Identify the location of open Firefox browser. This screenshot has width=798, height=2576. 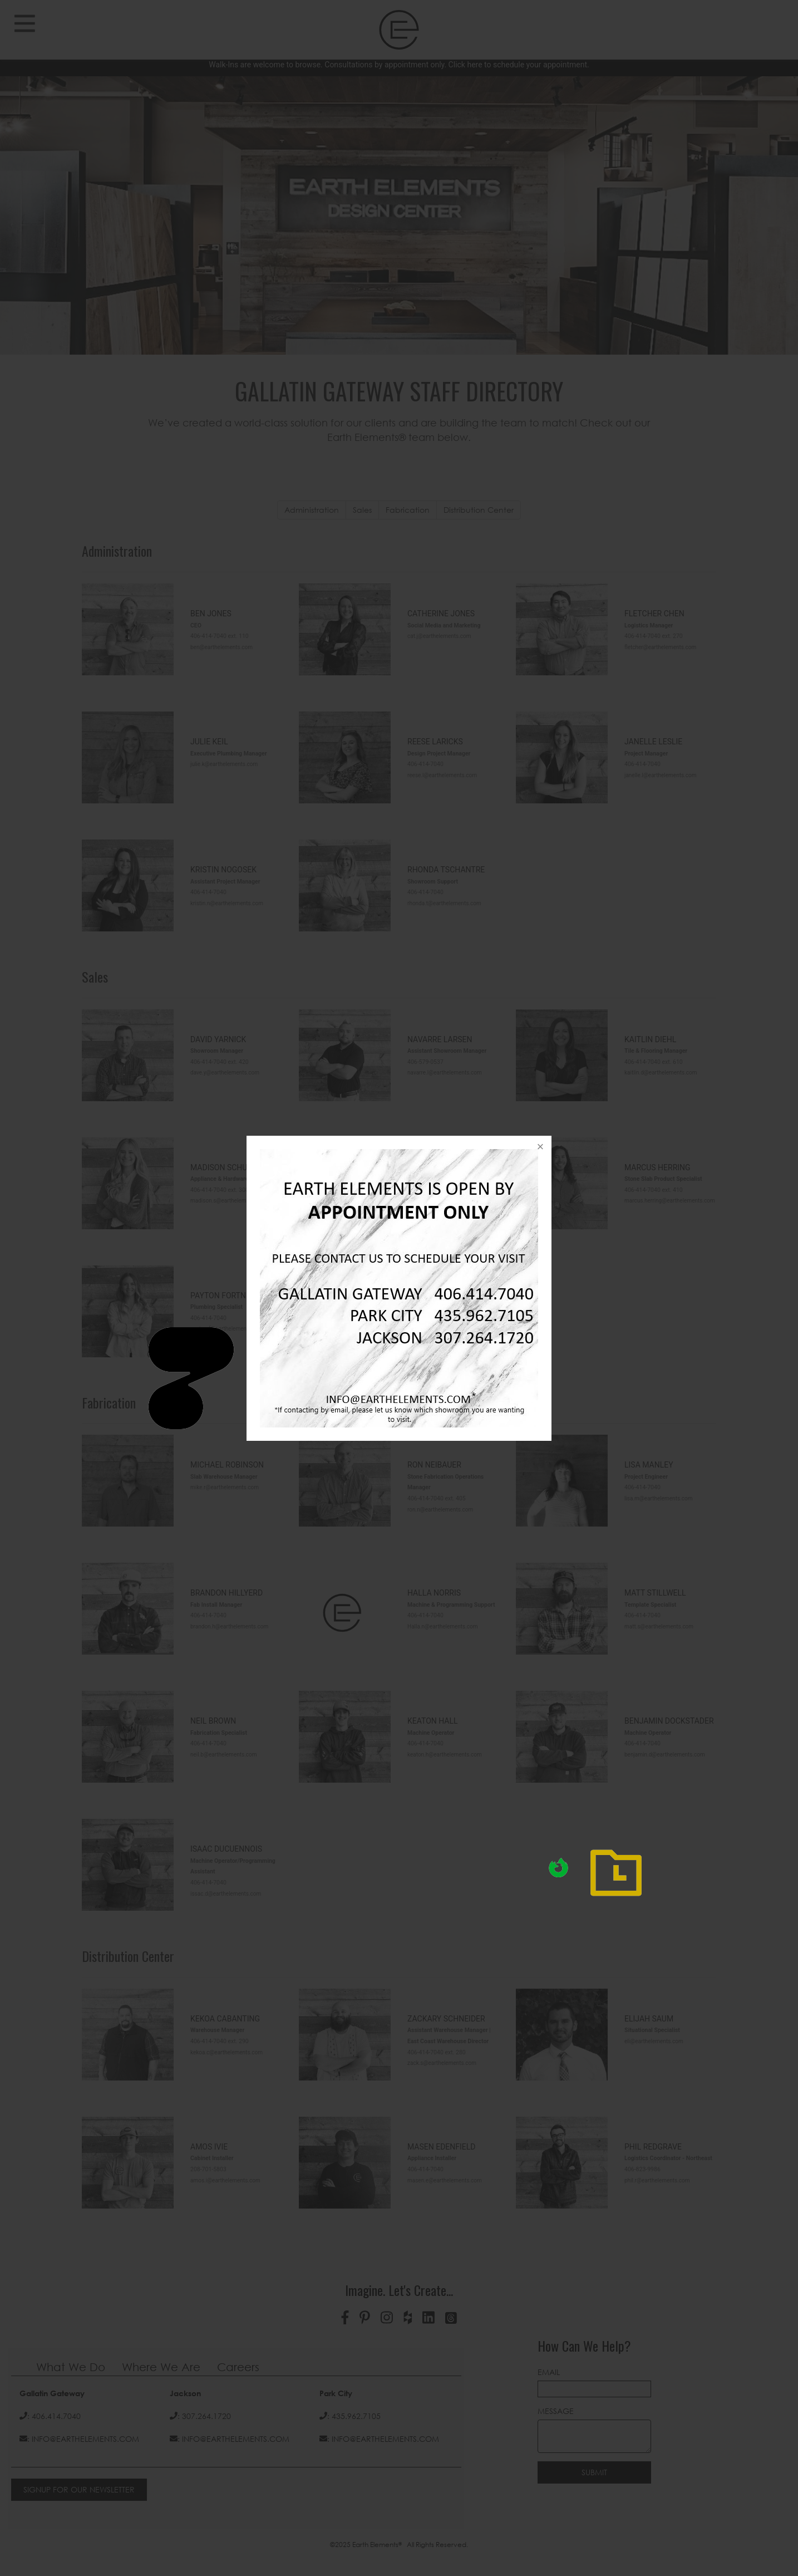
(558, 1867).